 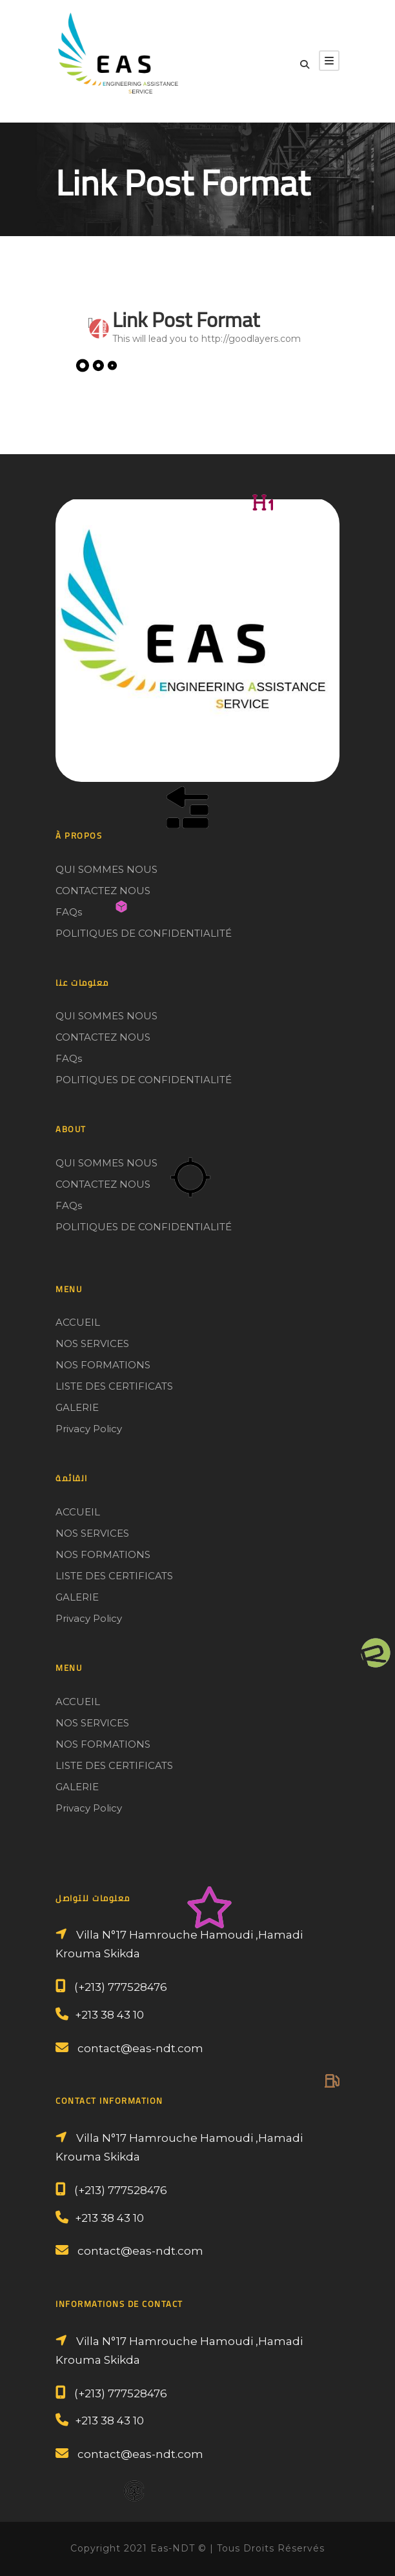 What do you see at coordinates (99, 328) in the screenshot?
I see `page4 brand logo` at bounding box center [99, 328].